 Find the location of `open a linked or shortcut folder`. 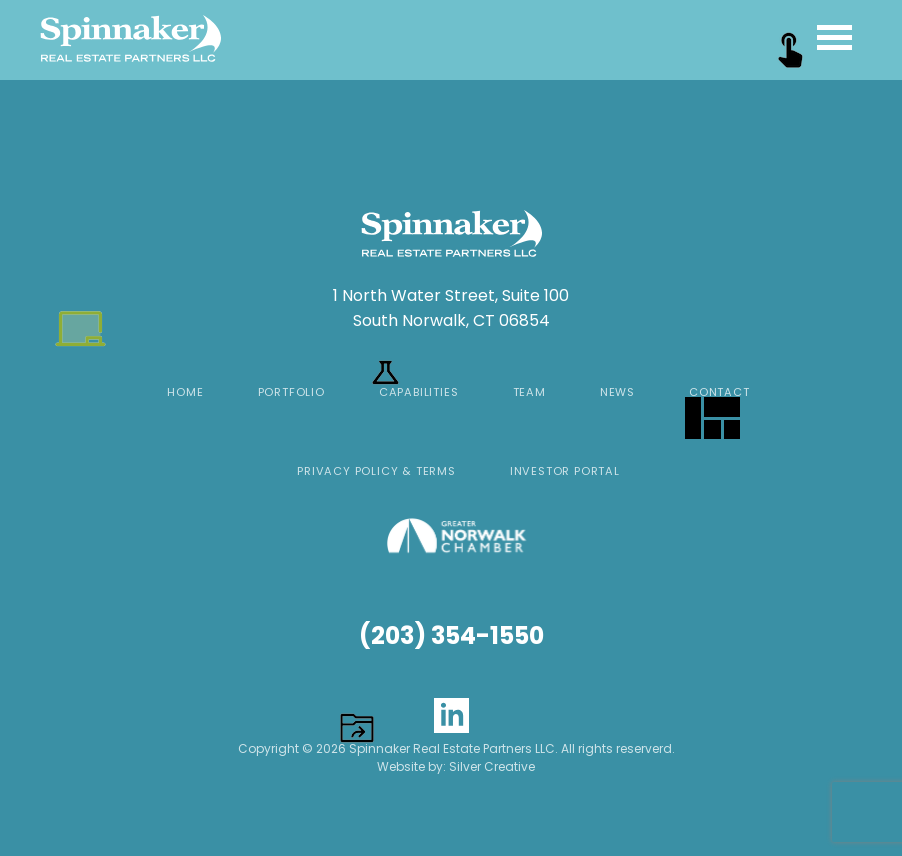

open a linked or shortcut folder is located at coordinates (357, 728).